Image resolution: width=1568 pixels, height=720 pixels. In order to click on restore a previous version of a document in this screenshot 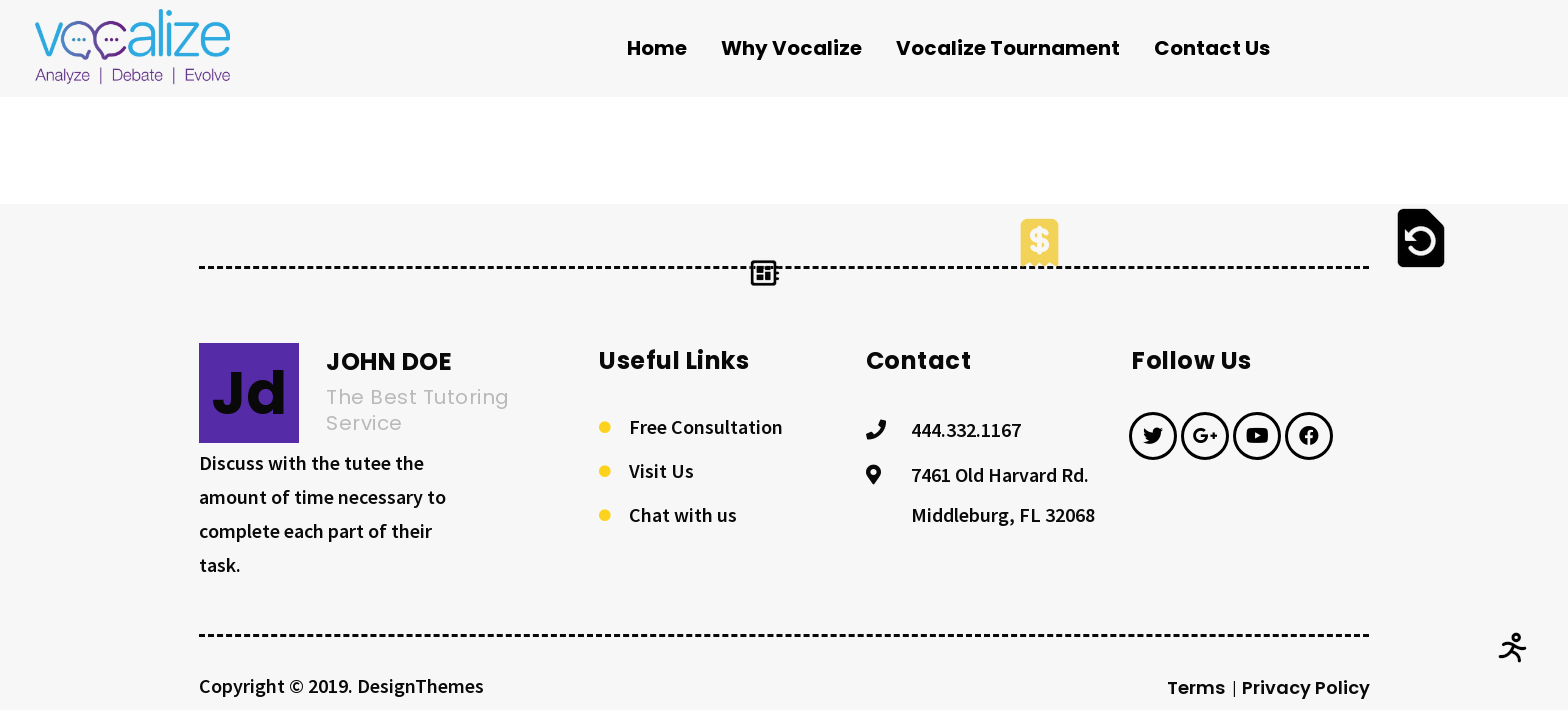, I will do `click(1421, 238)`.